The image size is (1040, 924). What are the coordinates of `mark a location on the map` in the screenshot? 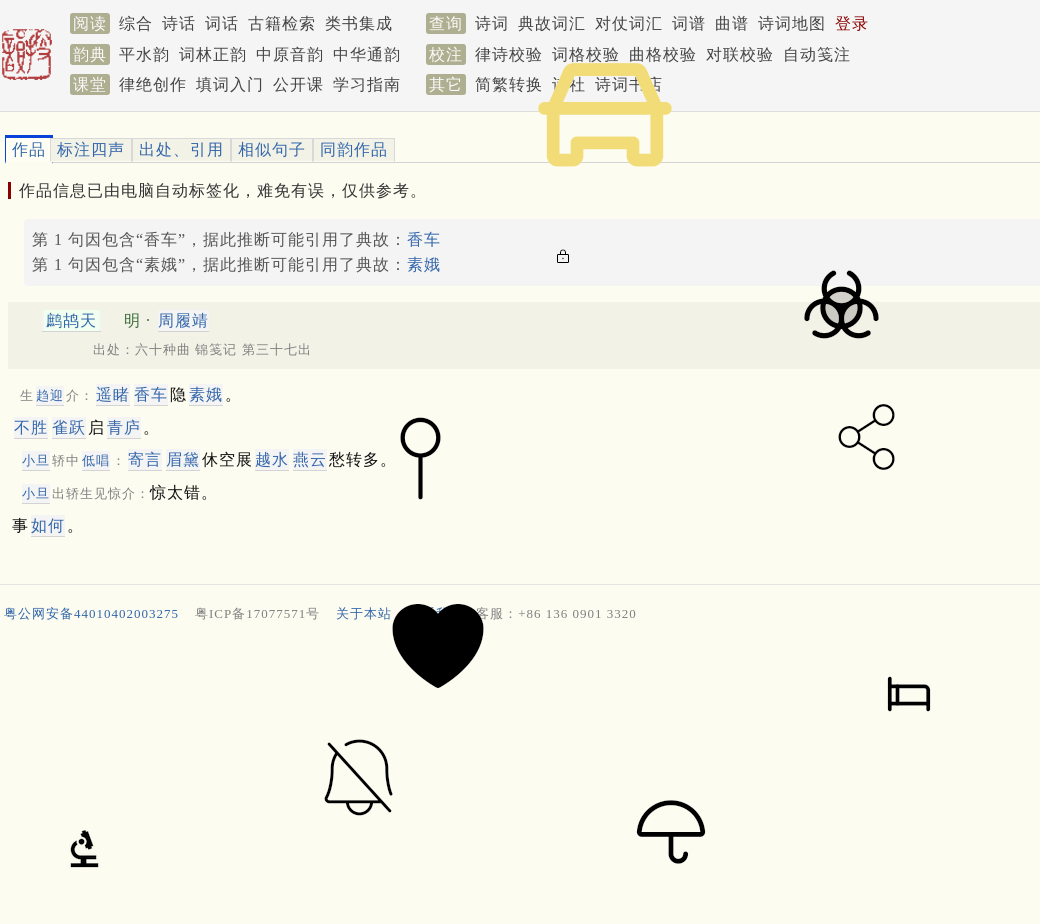 It's located at (420, 458).